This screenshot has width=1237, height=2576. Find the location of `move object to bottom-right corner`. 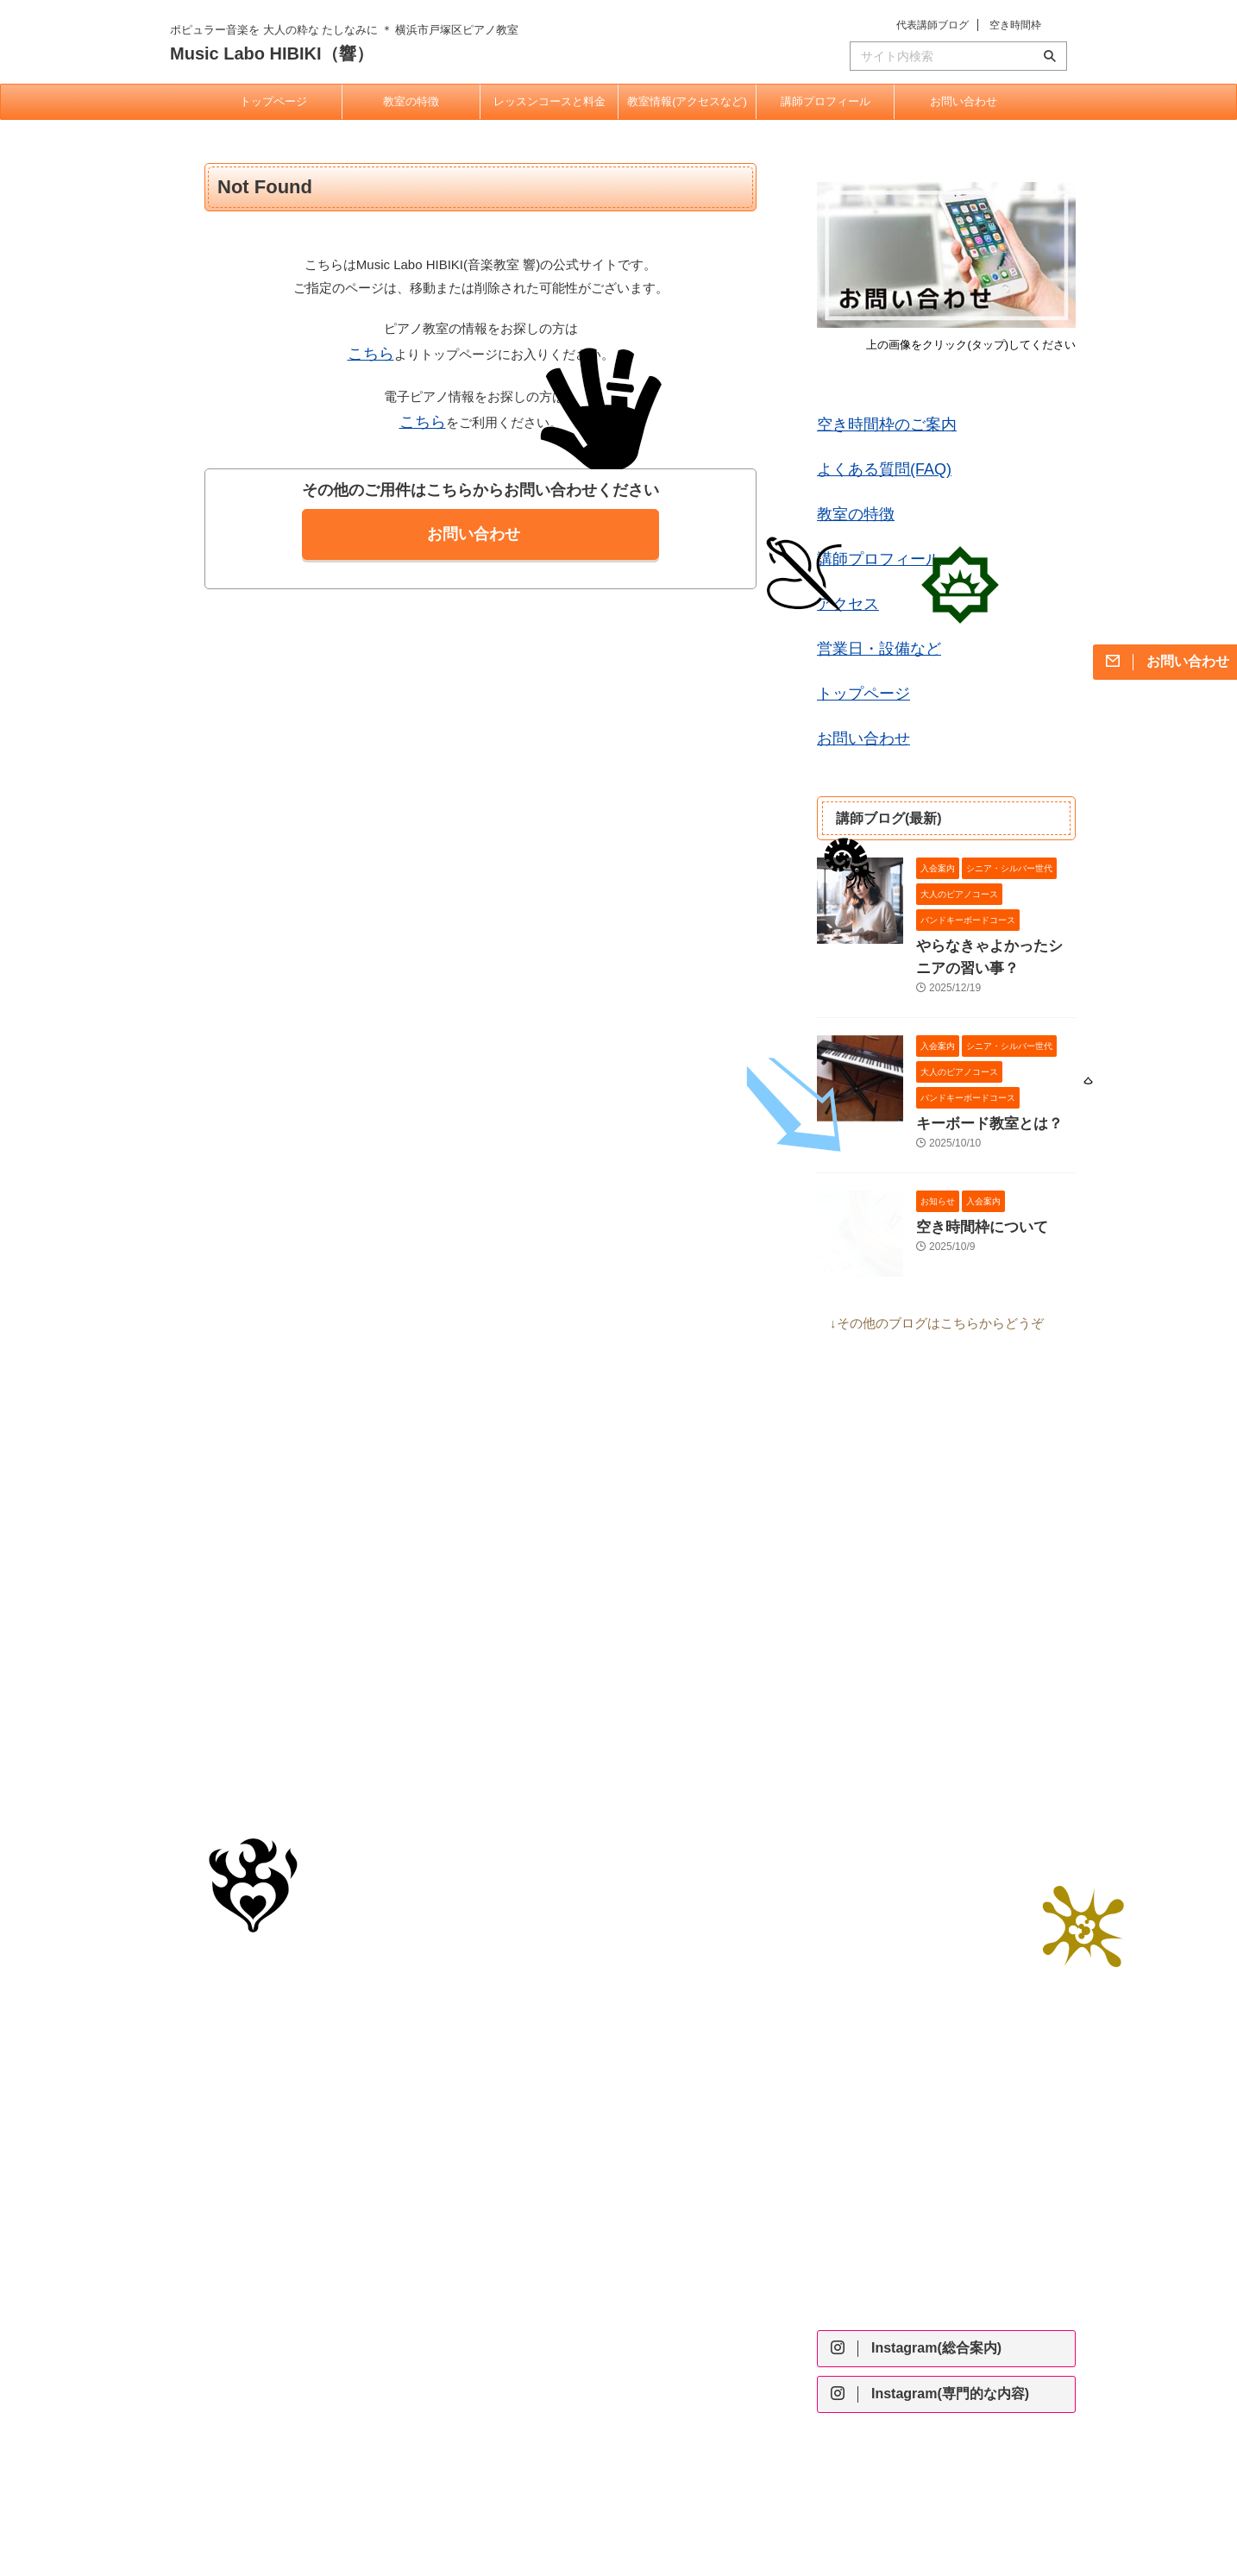

move object to bottom-right corner is located at coordinates (794, 1105).